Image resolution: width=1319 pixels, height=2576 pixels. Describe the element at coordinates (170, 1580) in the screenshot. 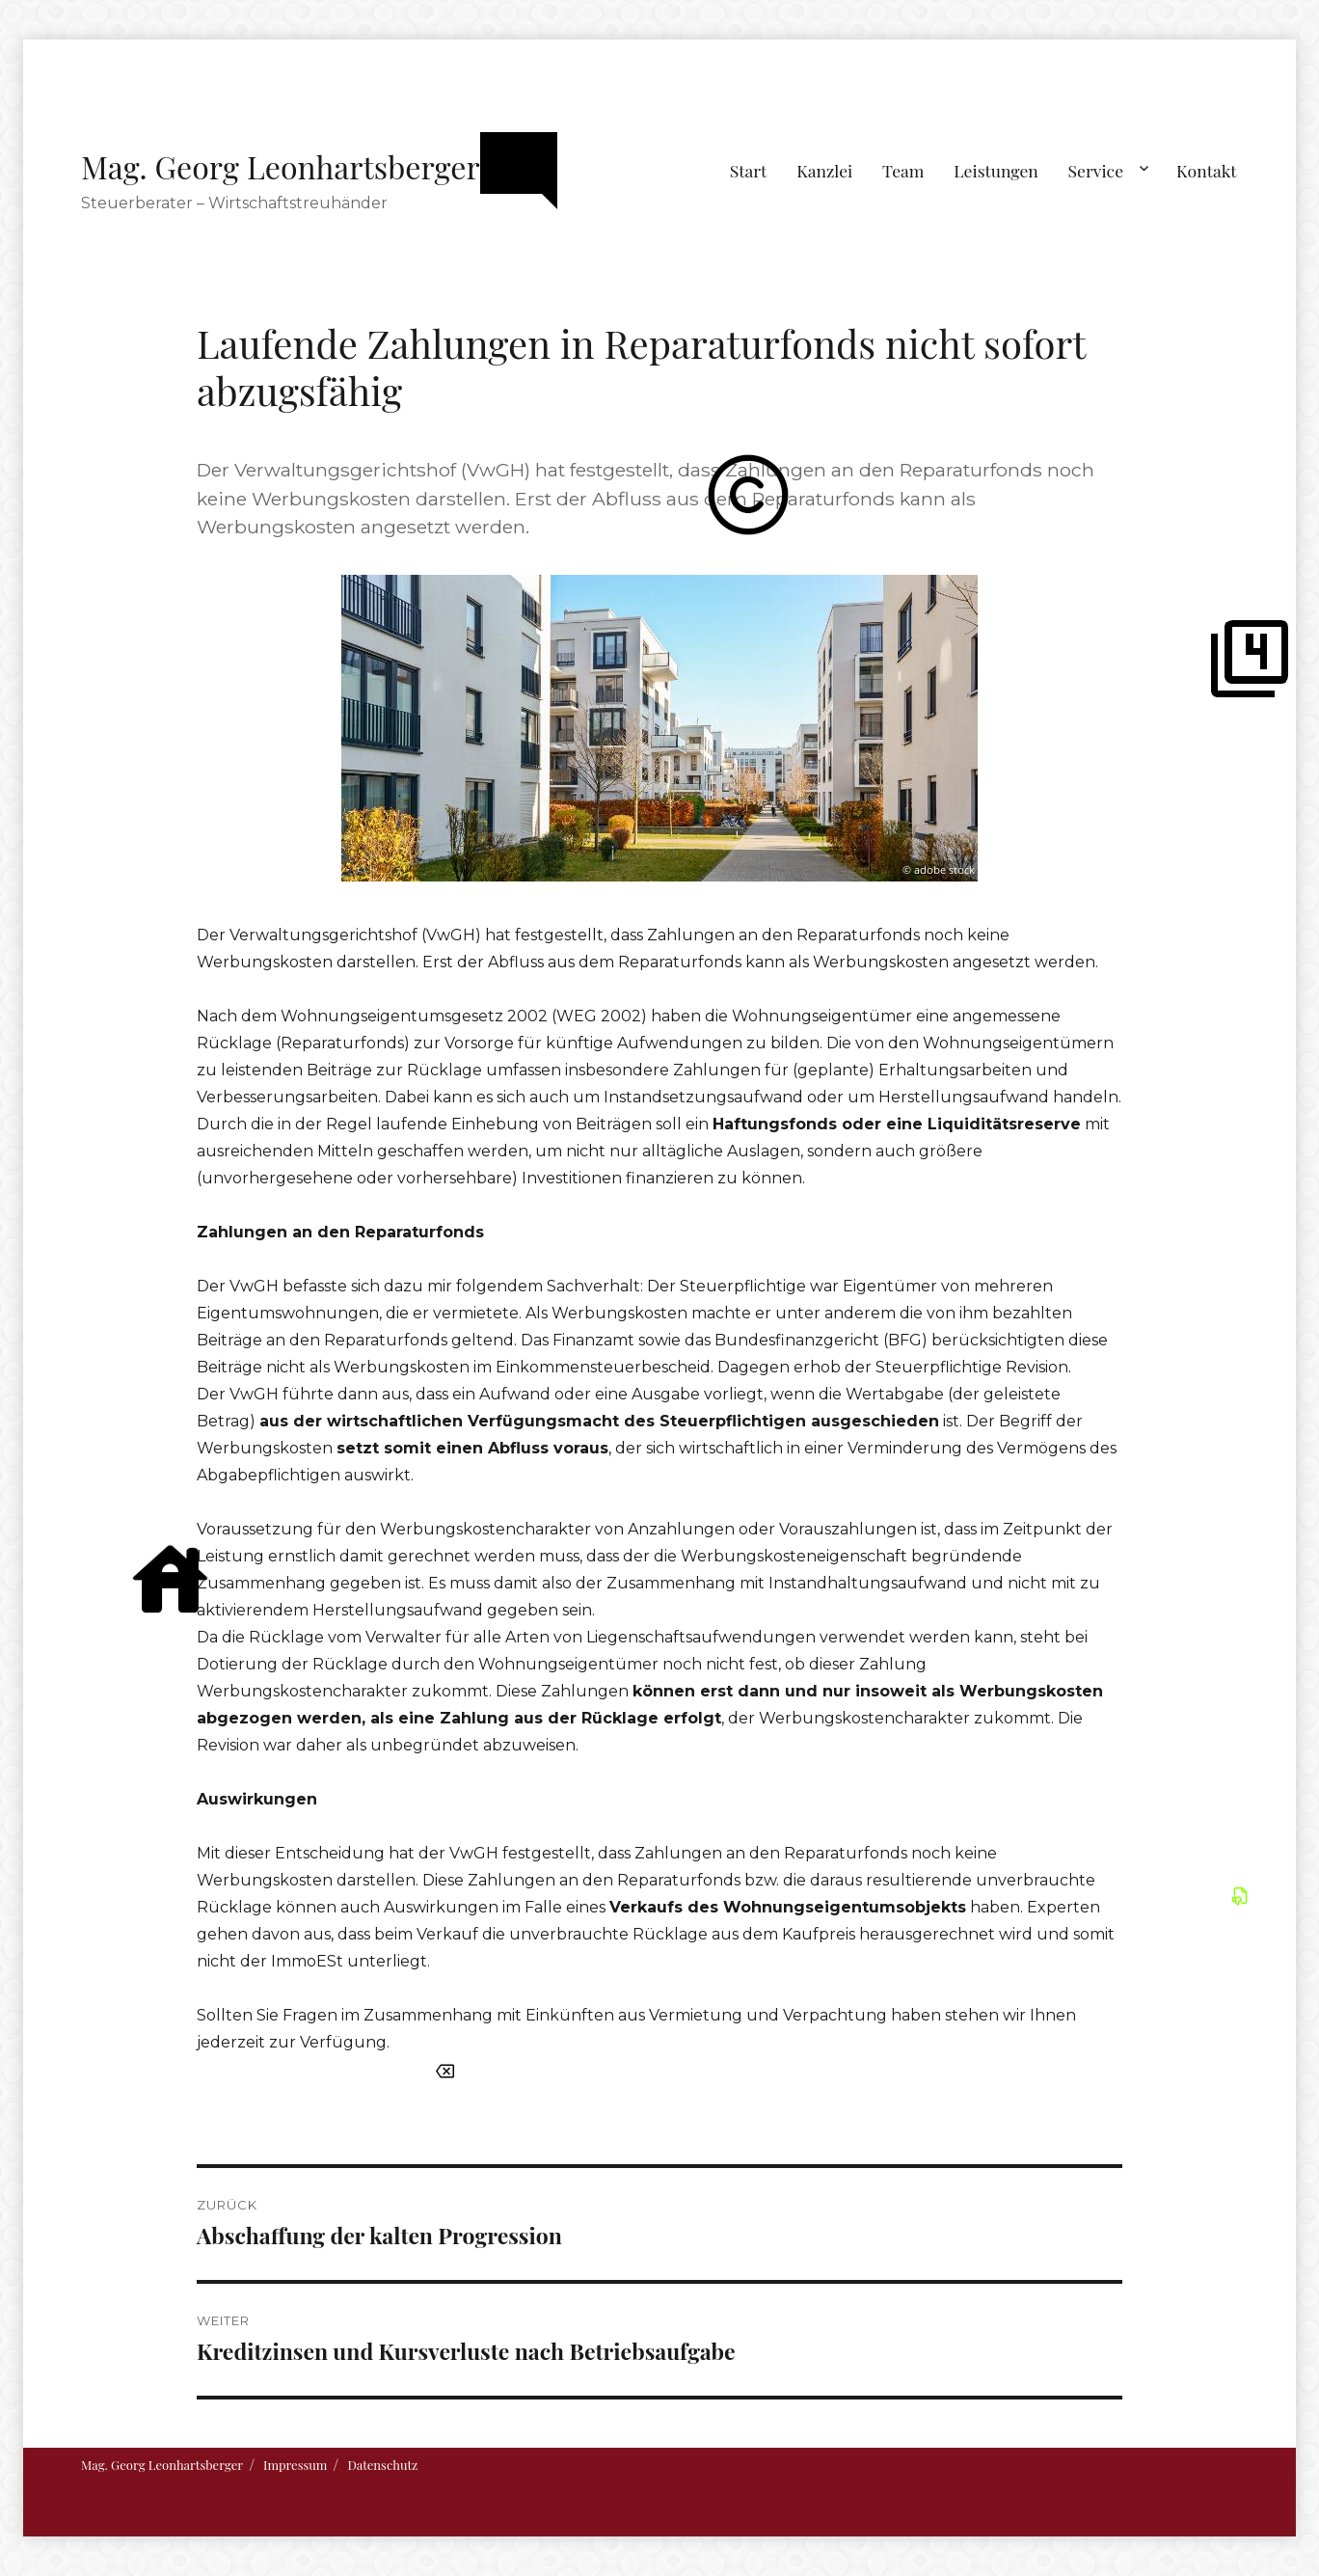

I see `go to home screen` at that location.